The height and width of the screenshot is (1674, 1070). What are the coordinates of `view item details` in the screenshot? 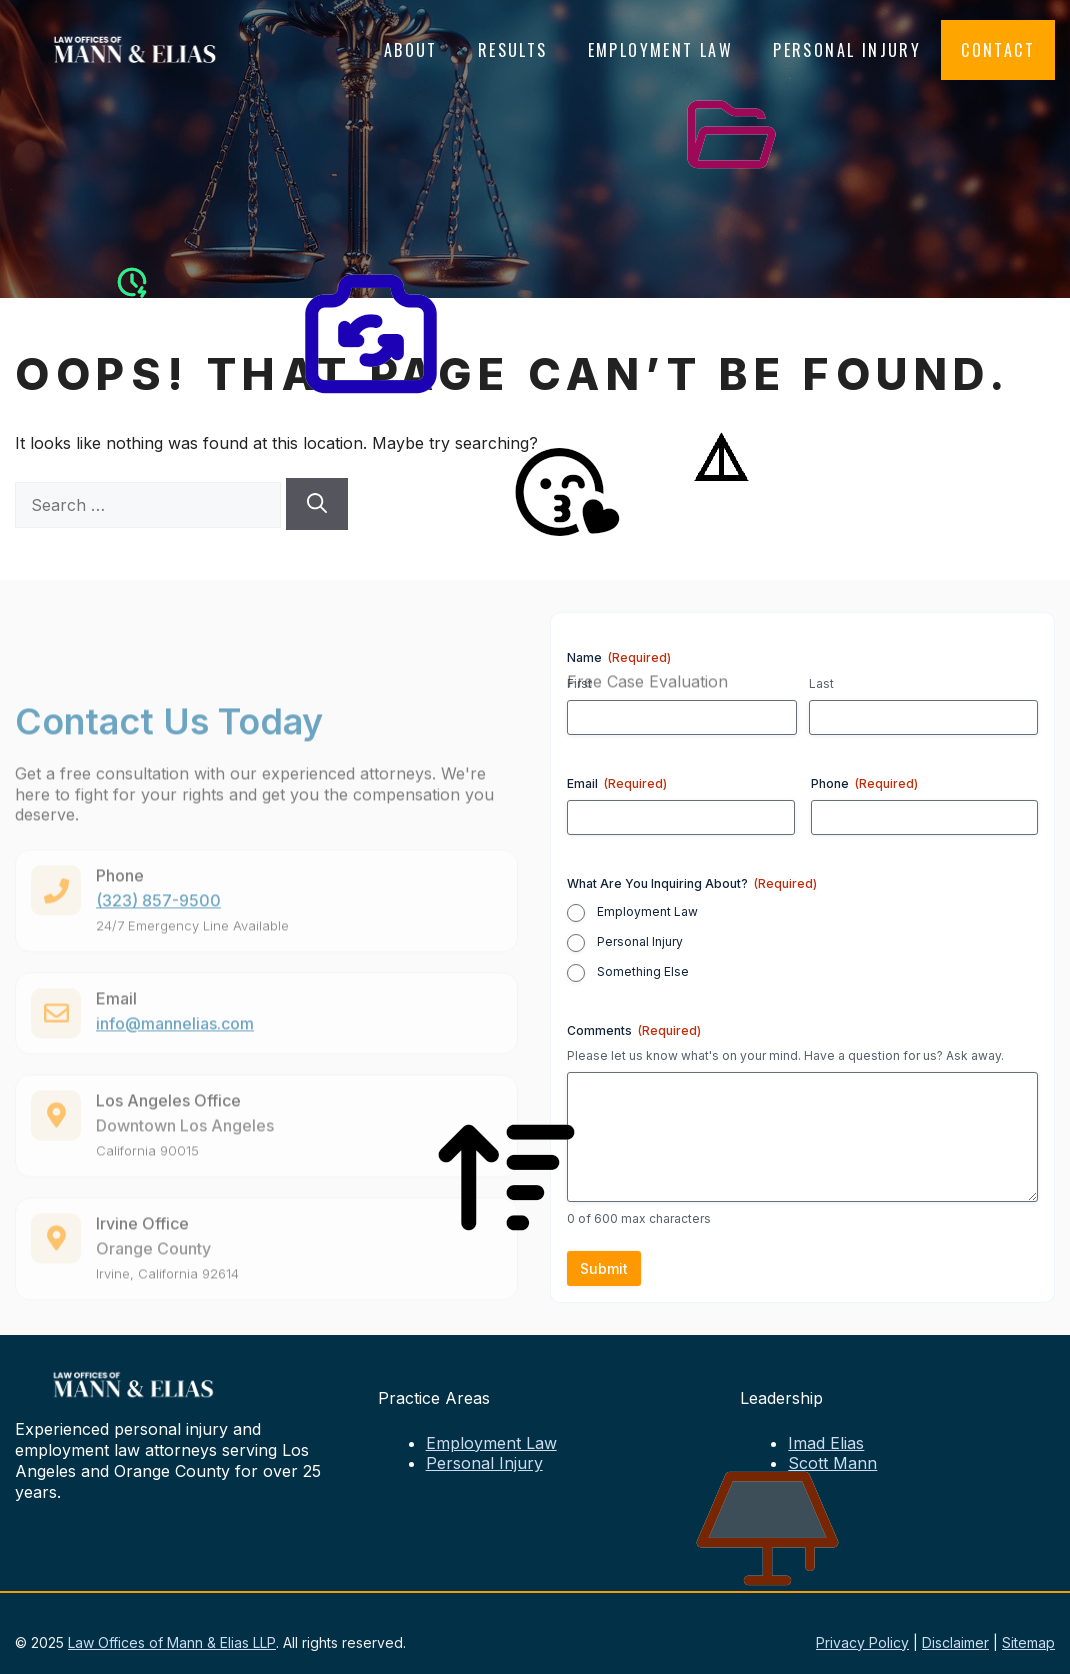 It's located at (721, 456).